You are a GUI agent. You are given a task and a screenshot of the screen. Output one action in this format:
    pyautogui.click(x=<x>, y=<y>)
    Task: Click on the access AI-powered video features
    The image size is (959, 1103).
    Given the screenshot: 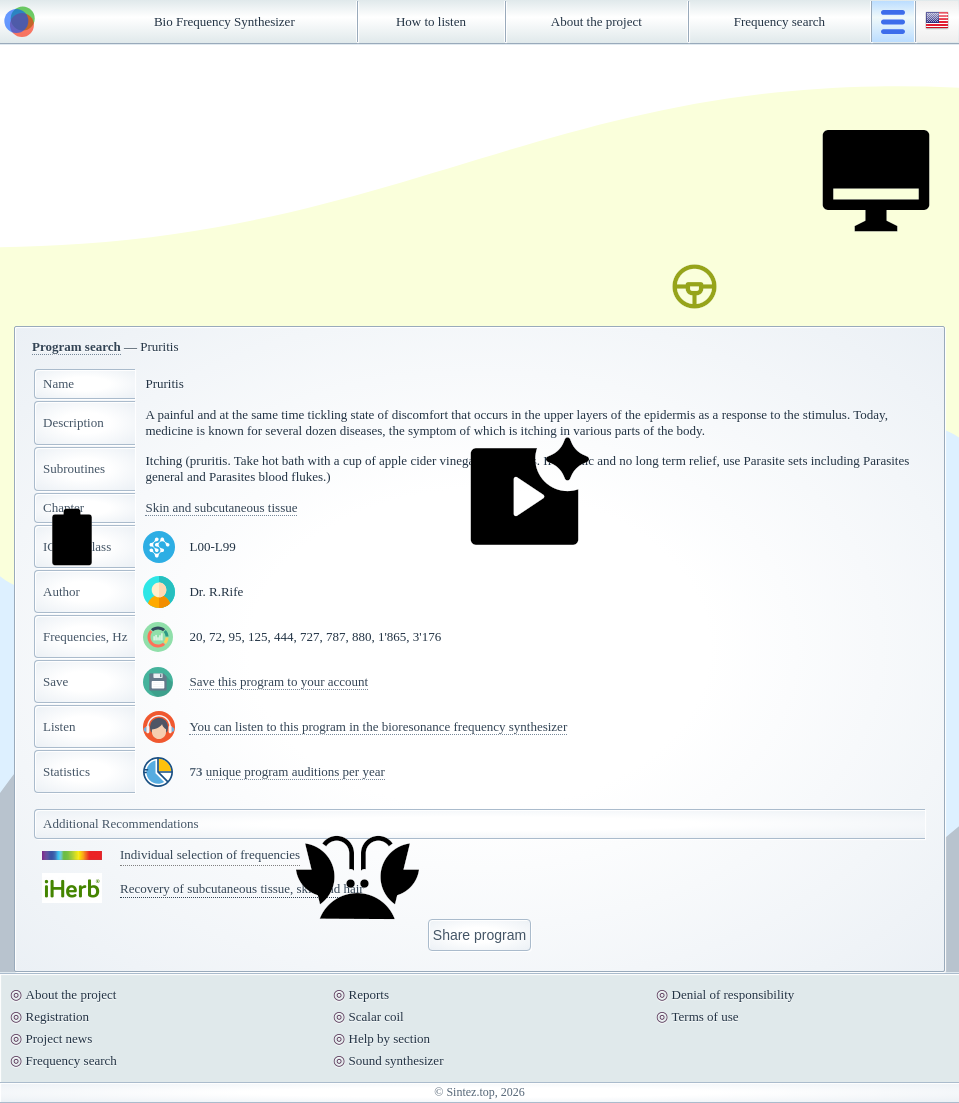 What is the action you would take?
    pyautogui.click(x=524, y=496)
    